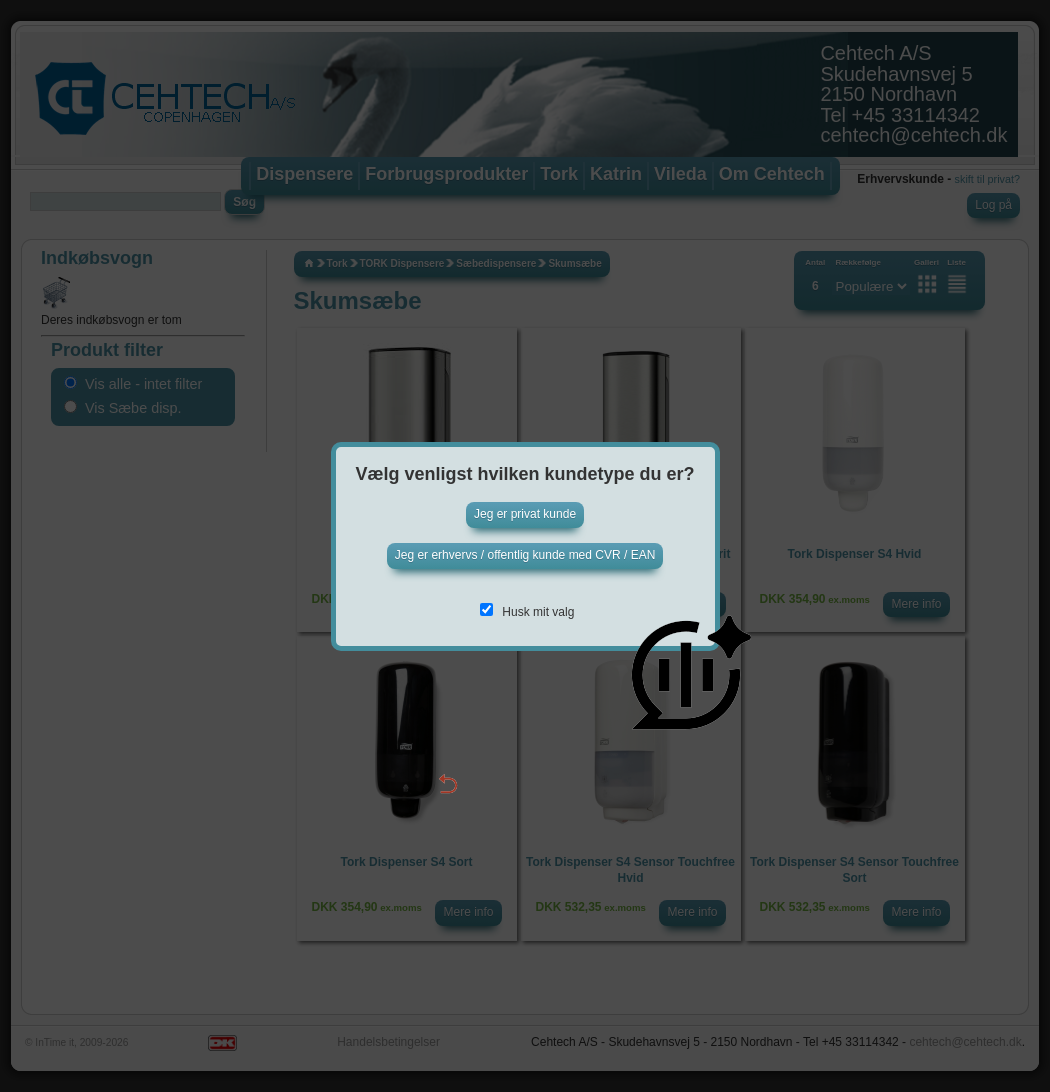  I want to click on start an AI voice conversation, so click(686, 675).